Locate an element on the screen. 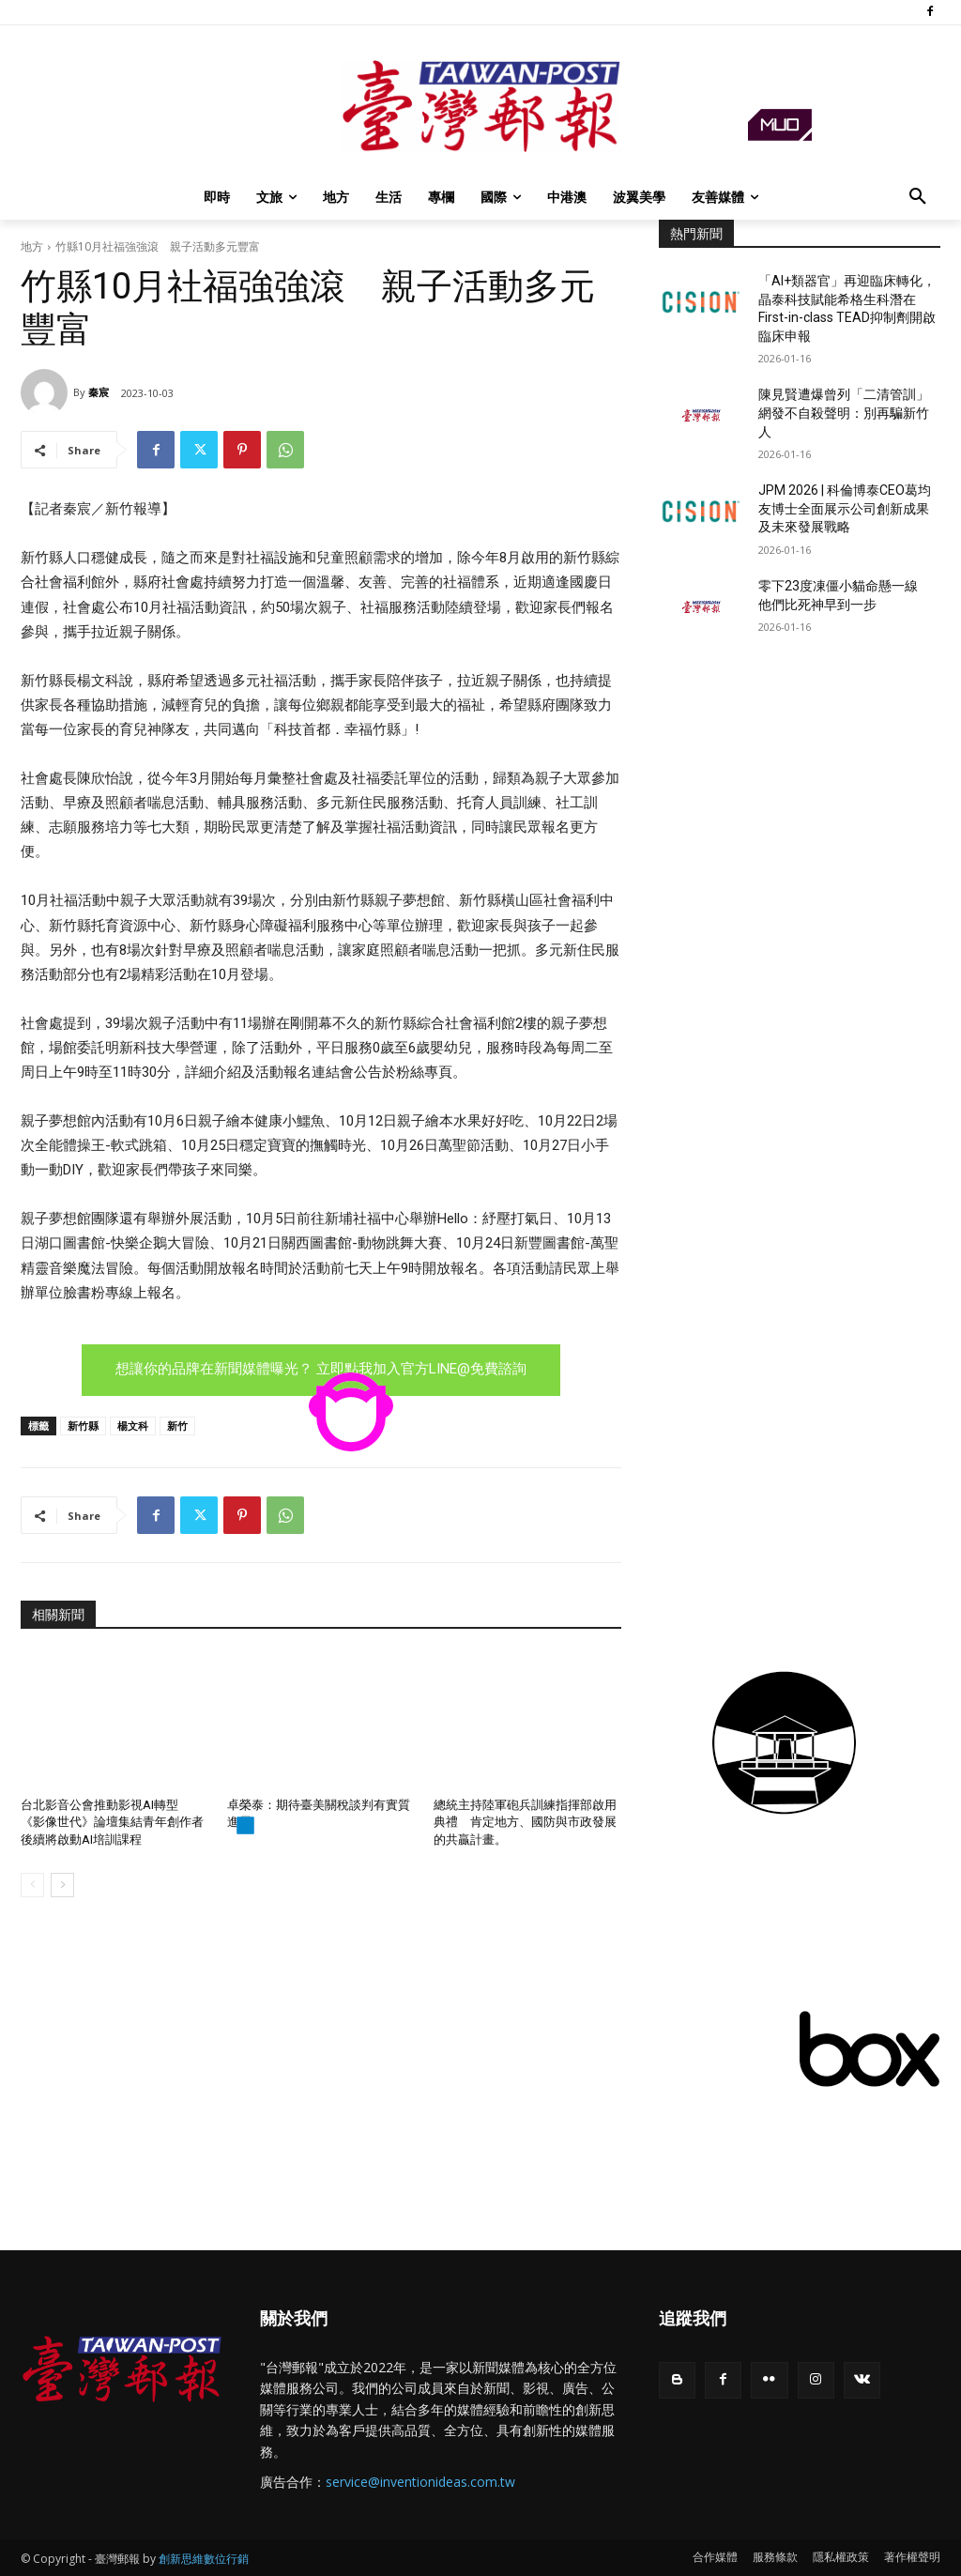  watchtower container monitoring service logo is located at coordinates (784, 1742).